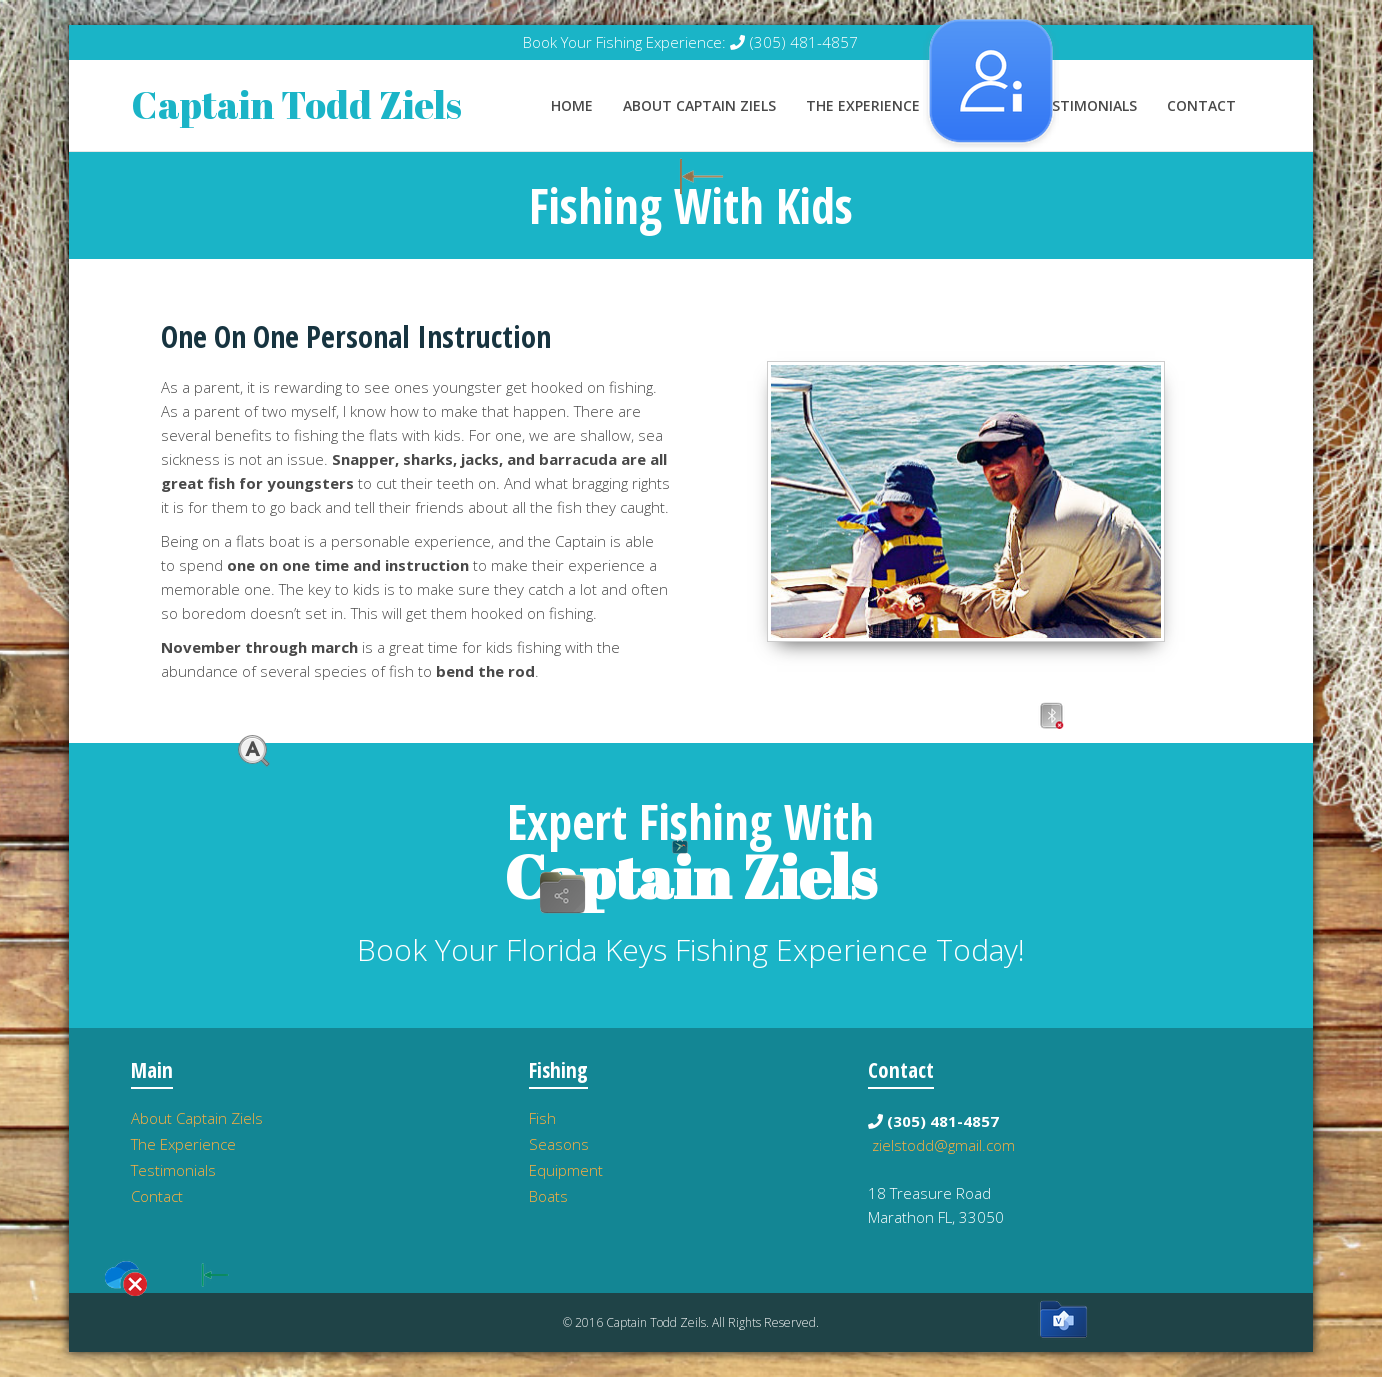 The width and height of the screenshot is (1382, 1377). I want to click on open user account preferences, so click(991, 83).